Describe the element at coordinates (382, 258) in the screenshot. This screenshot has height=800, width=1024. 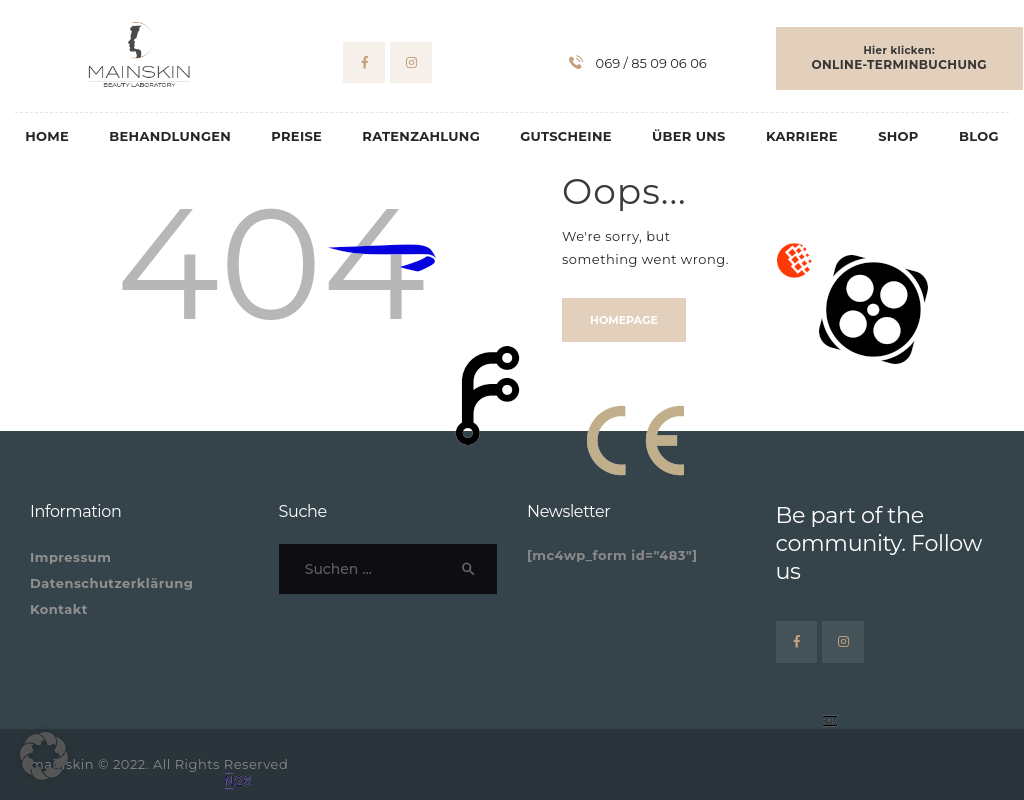
I see `british airways app or website` at that location.